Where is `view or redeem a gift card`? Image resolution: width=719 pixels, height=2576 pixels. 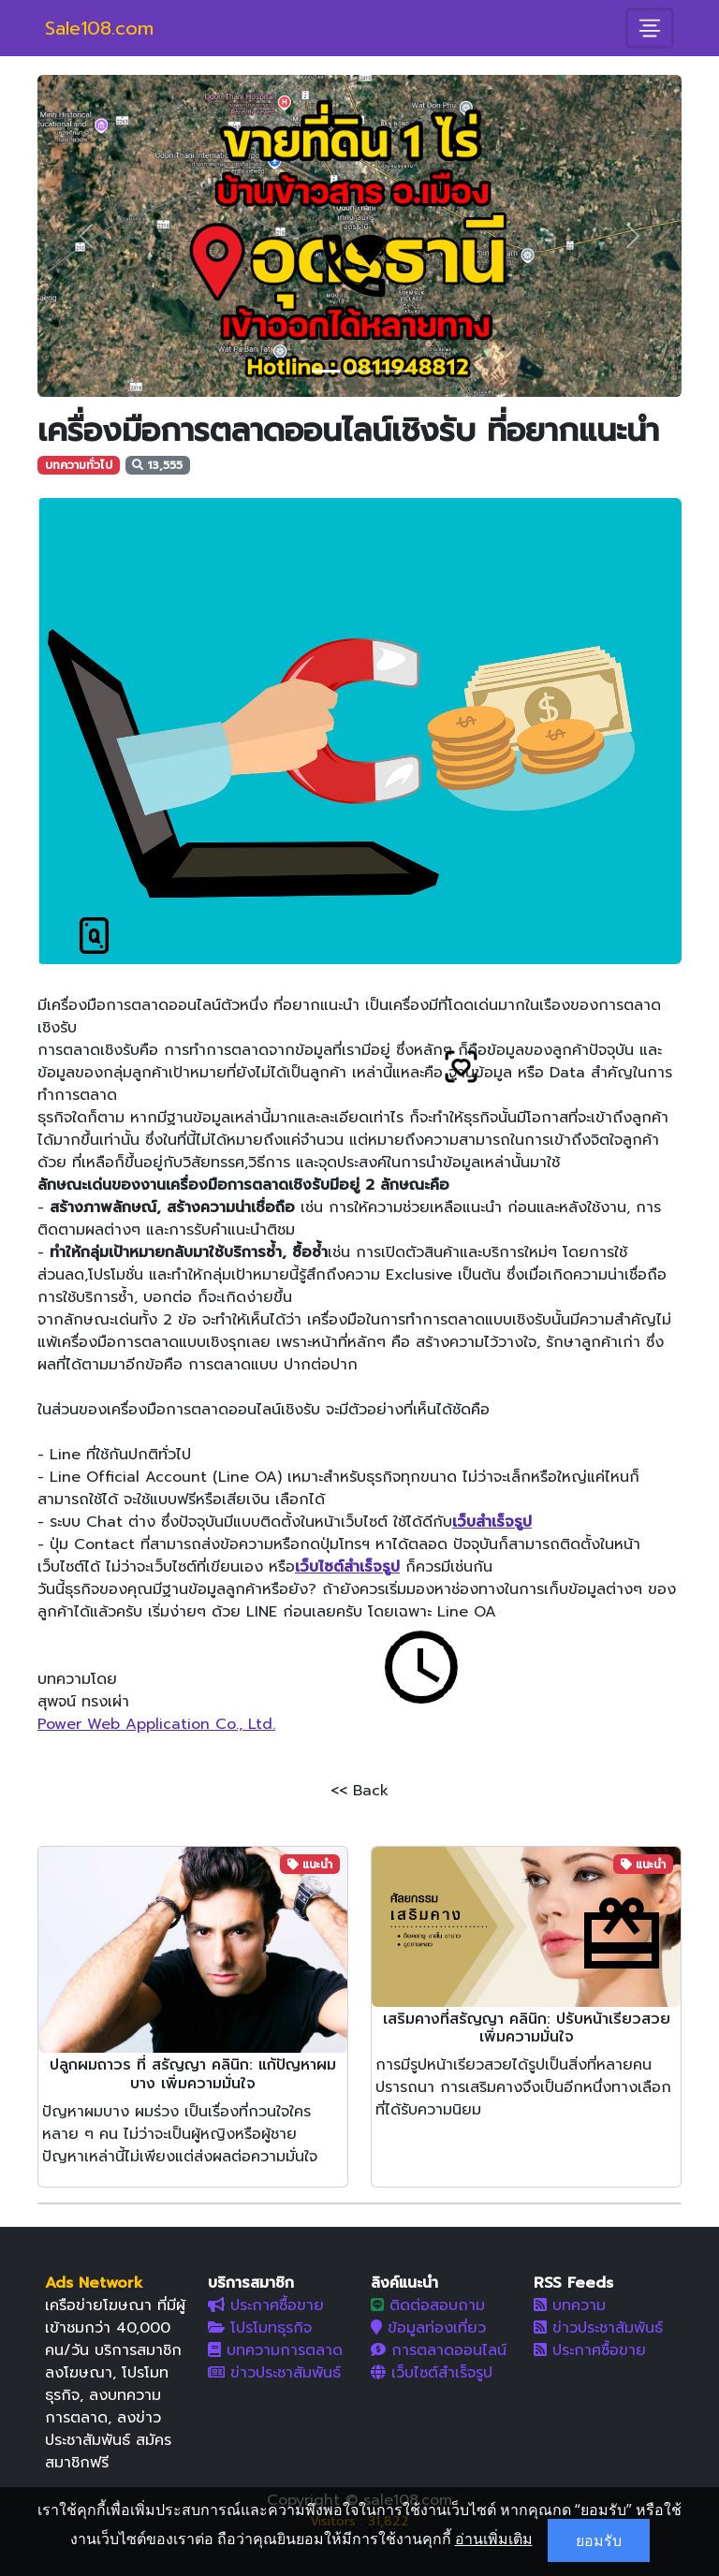
view or redeem a gift card is located at coordinates (622, 1935).